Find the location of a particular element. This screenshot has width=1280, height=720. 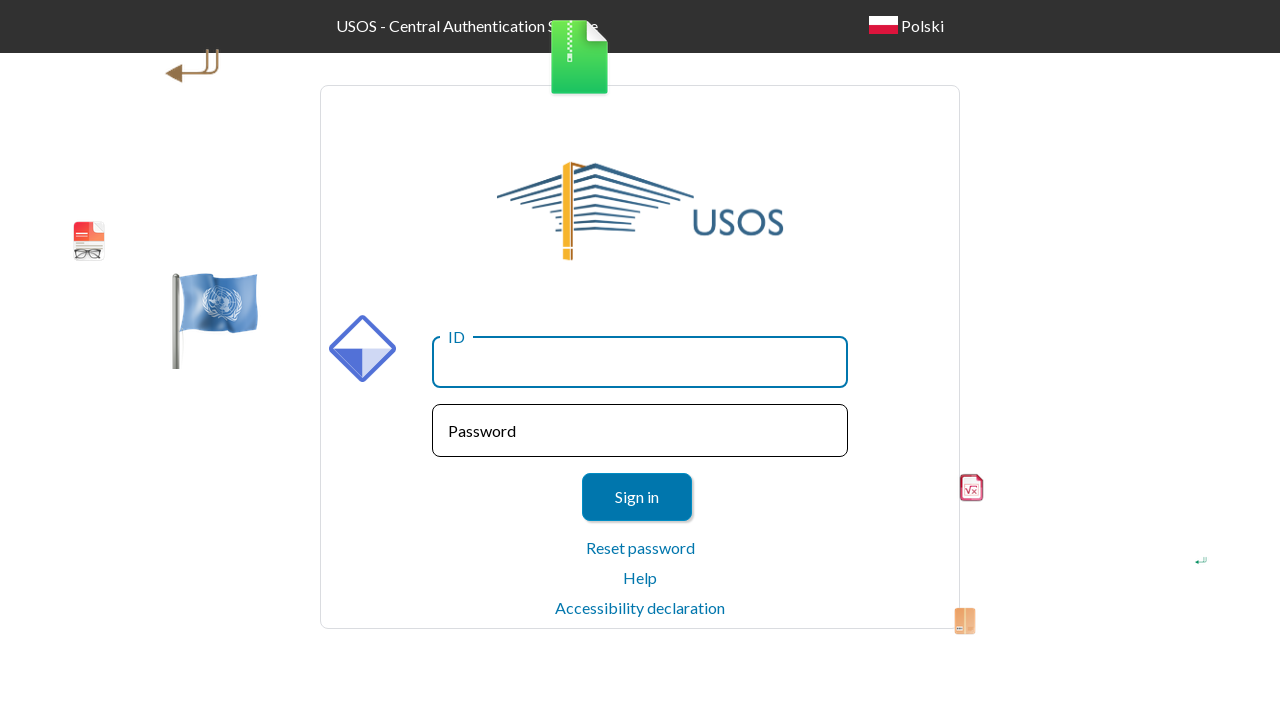

open a package or archive file is located at coordinates (965, 621).